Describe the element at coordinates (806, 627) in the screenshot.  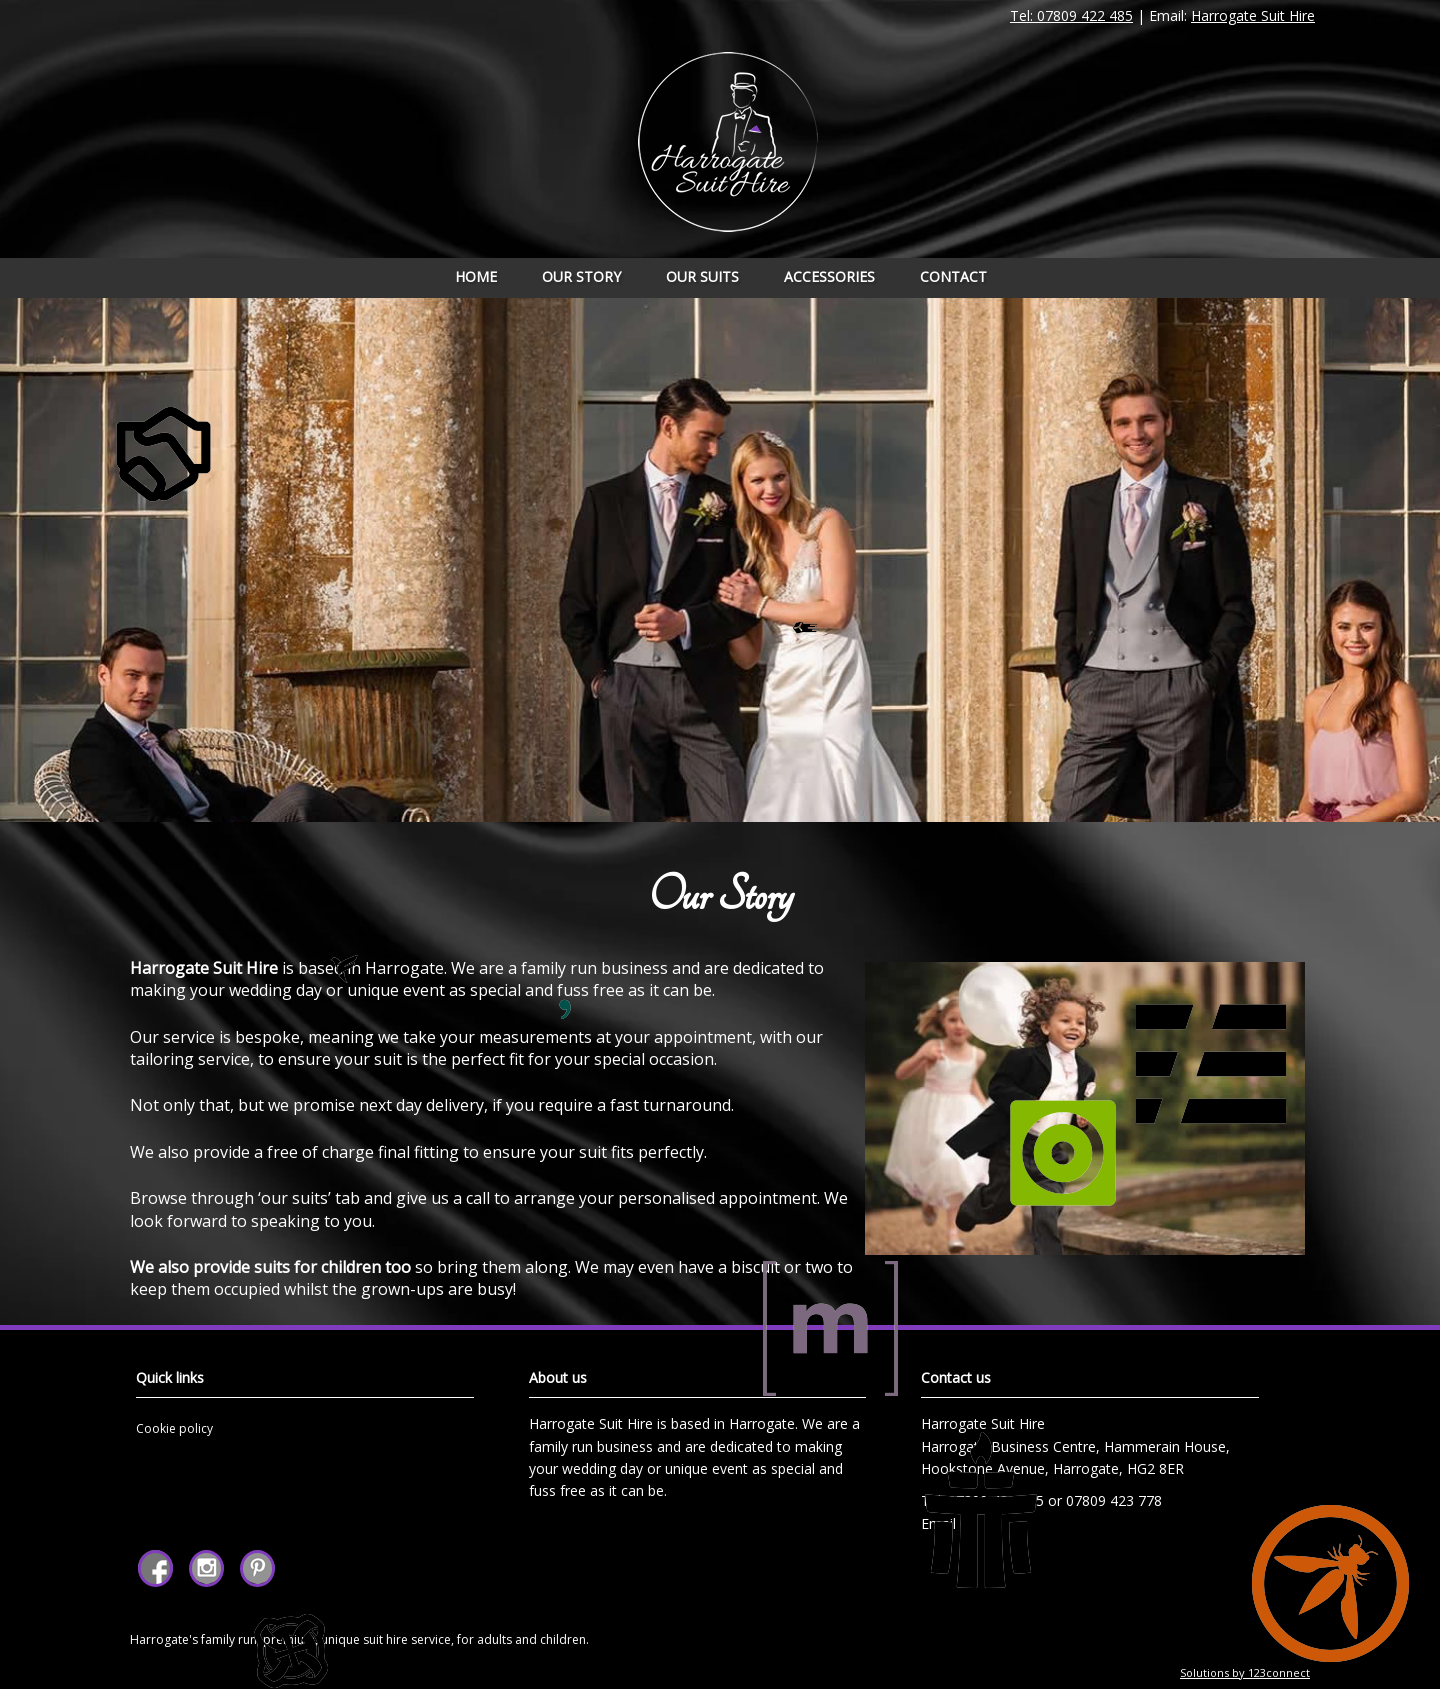
I see `velocity app or service logo` at that location.